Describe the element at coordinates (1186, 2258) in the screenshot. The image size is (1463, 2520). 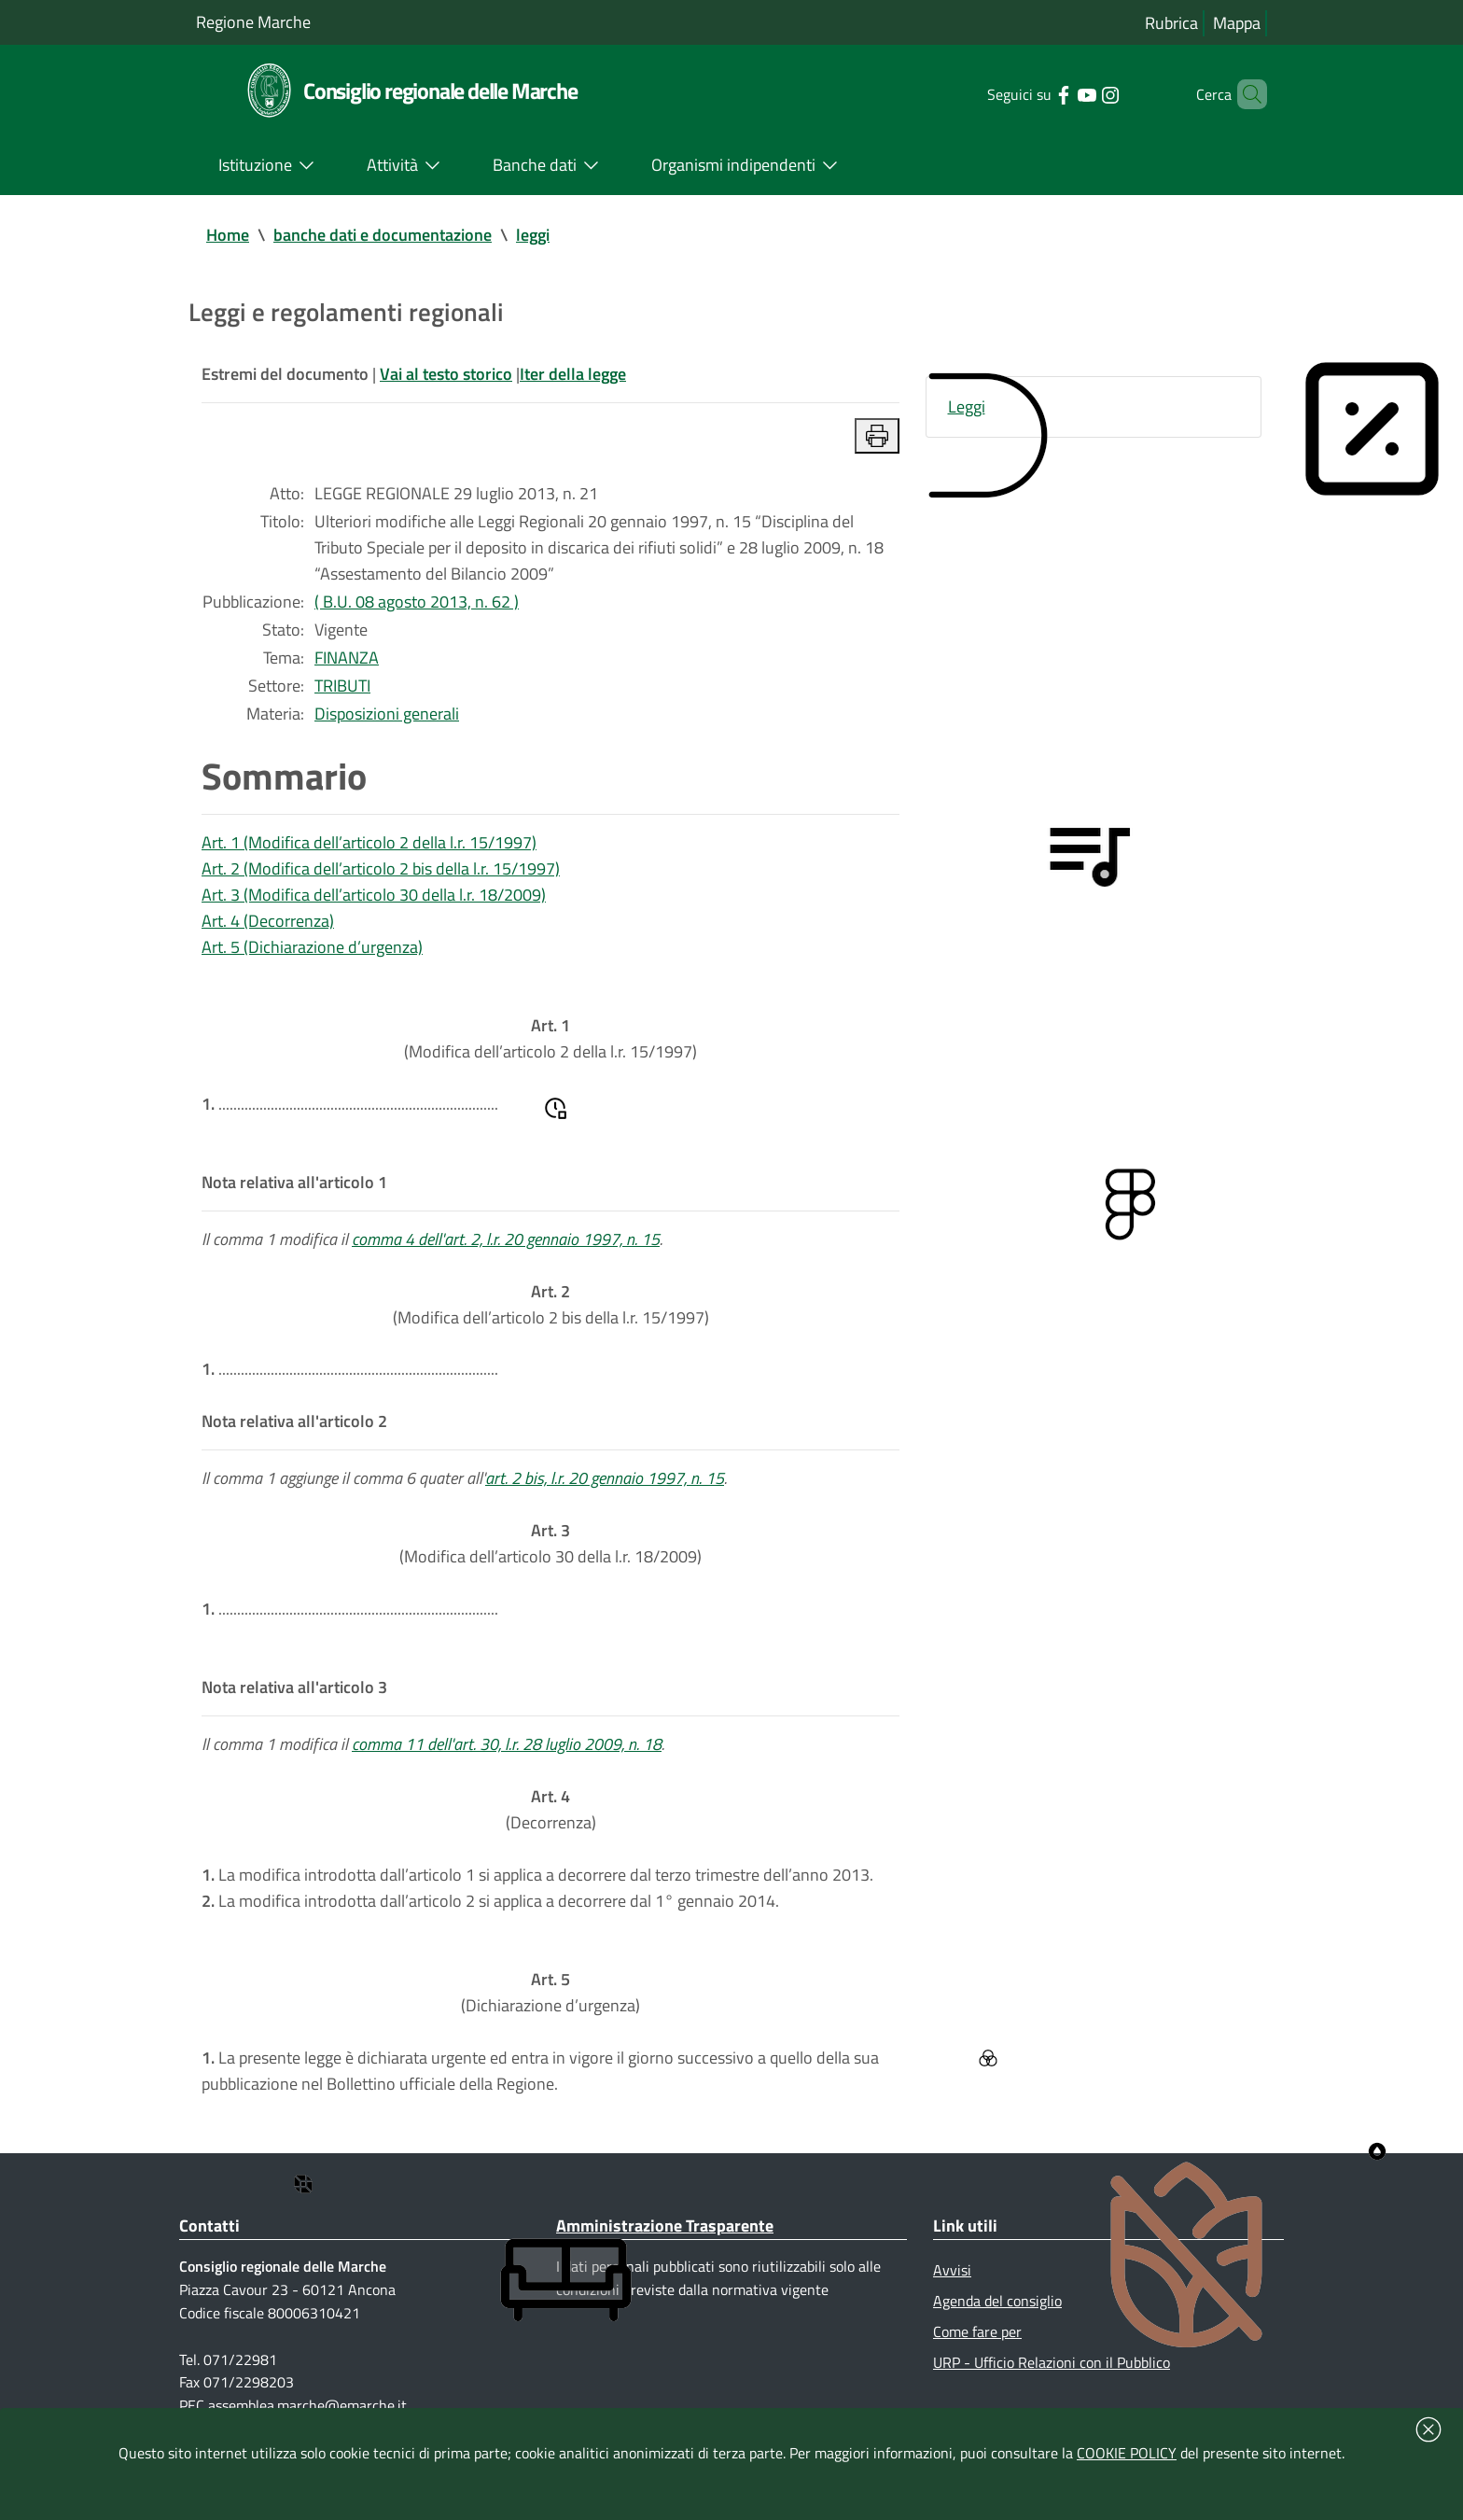
I see `indicates gluten-free or grain-free option` at that location.